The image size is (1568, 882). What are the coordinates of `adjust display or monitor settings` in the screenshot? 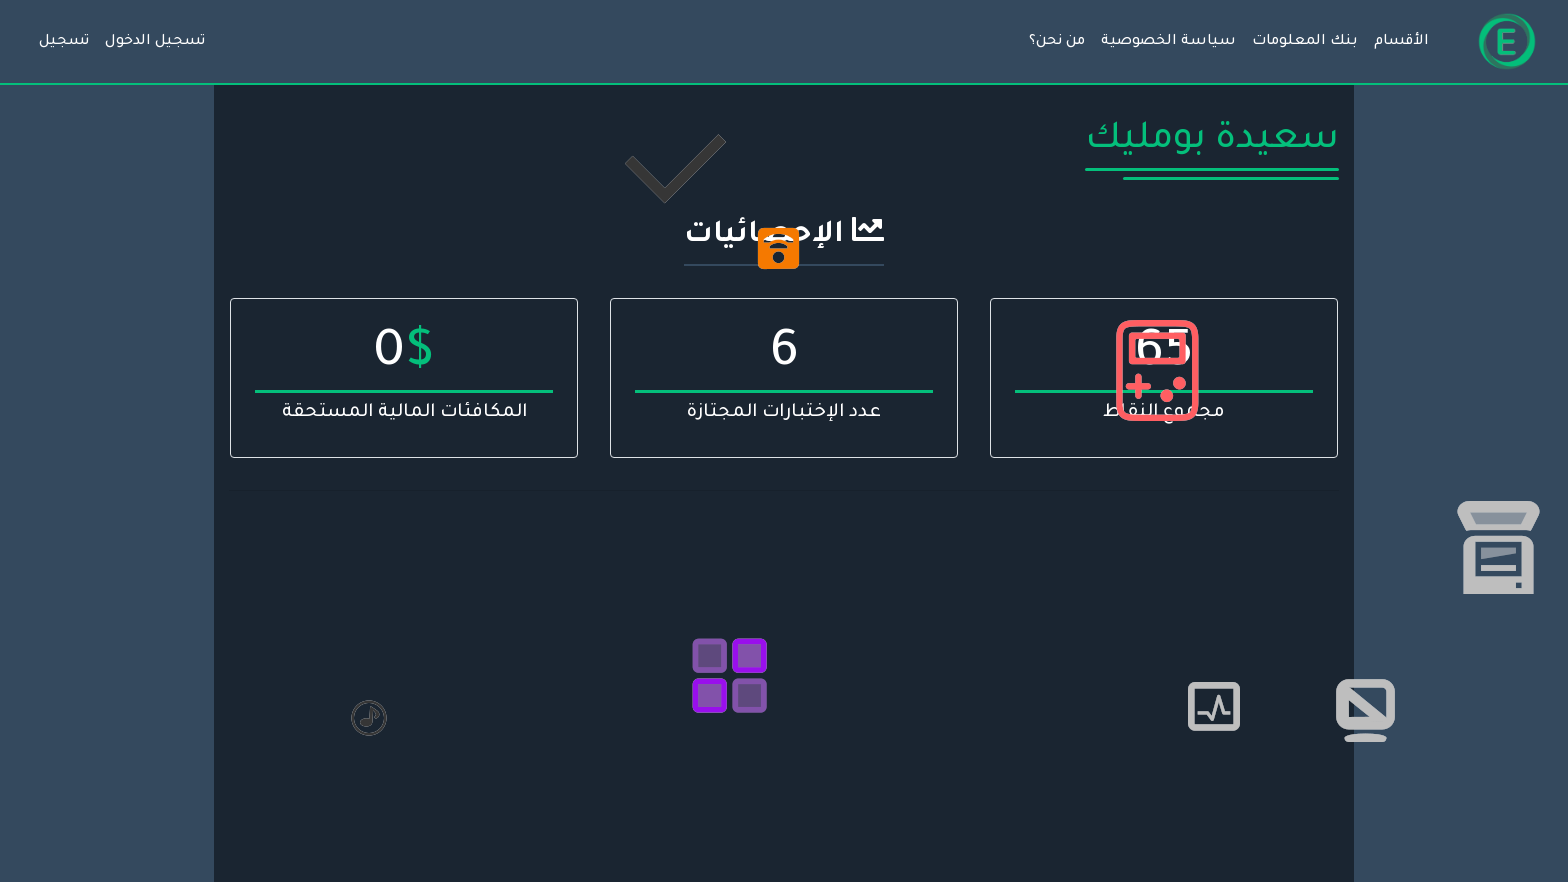 It's located at (1365, 708).